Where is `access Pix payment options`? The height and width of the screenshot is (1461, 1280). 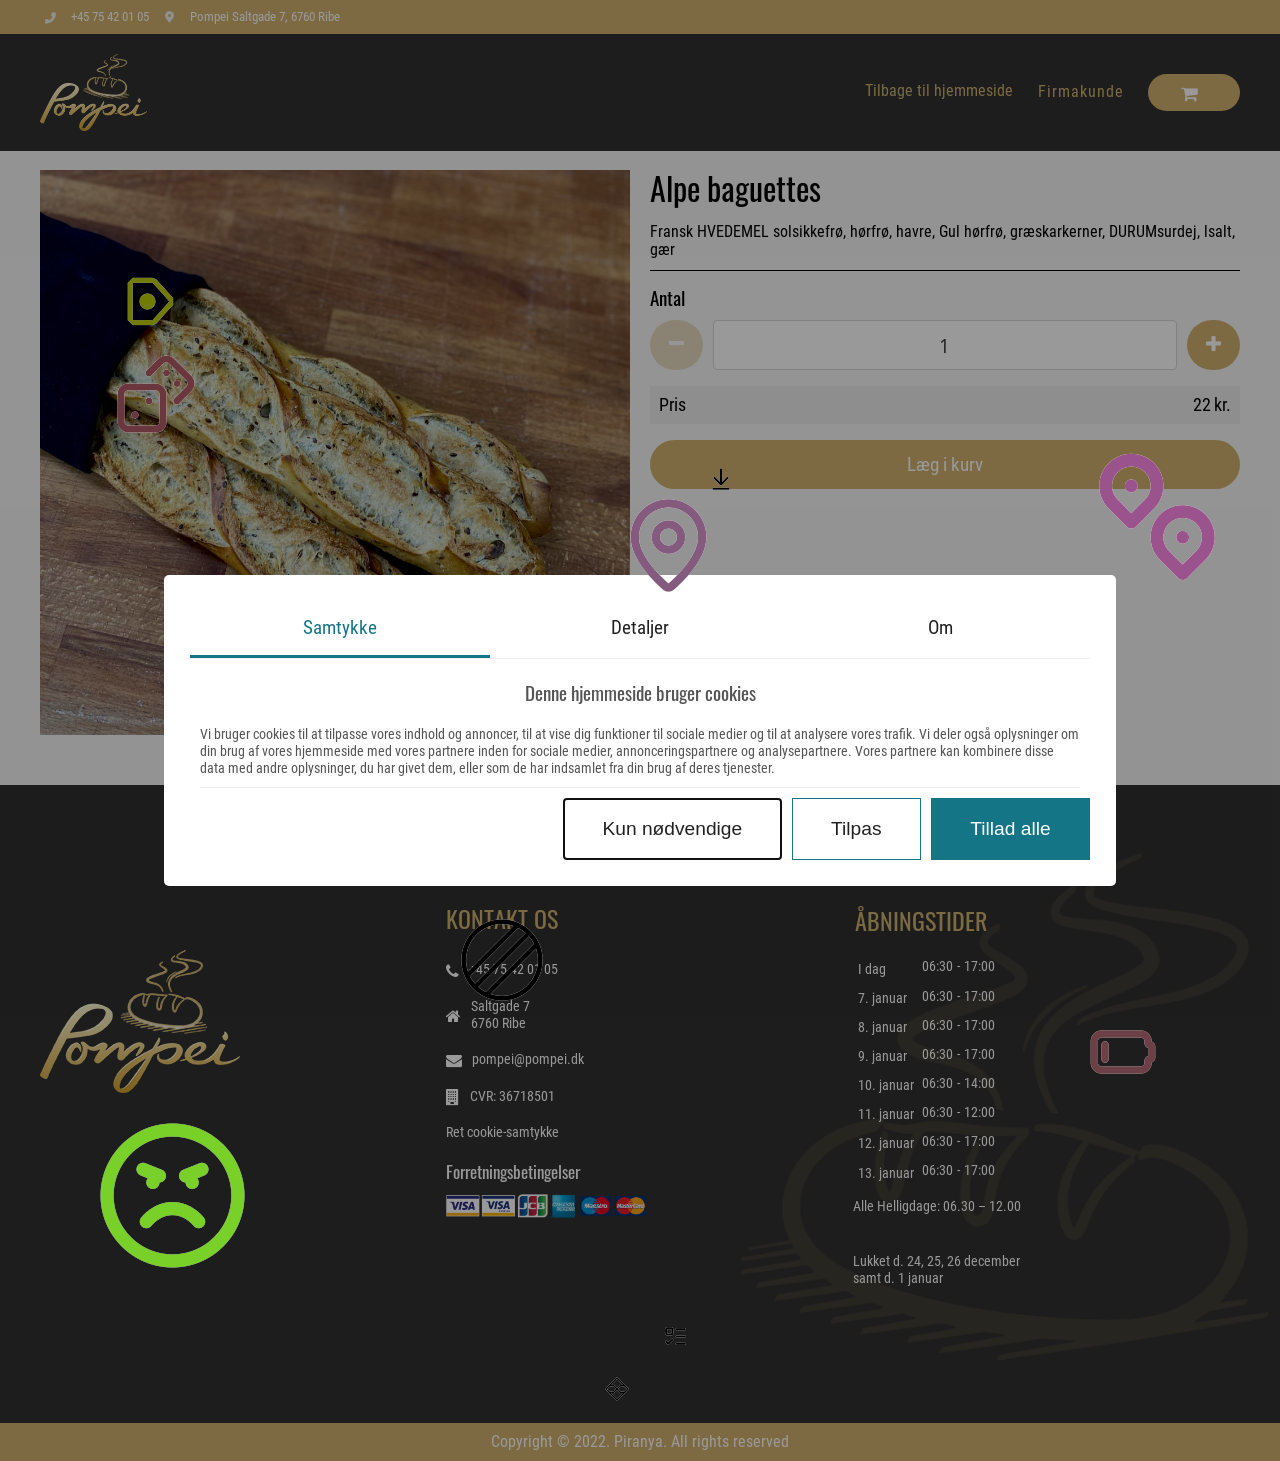 access Pix payment options is located at coordinates (617, 1389).